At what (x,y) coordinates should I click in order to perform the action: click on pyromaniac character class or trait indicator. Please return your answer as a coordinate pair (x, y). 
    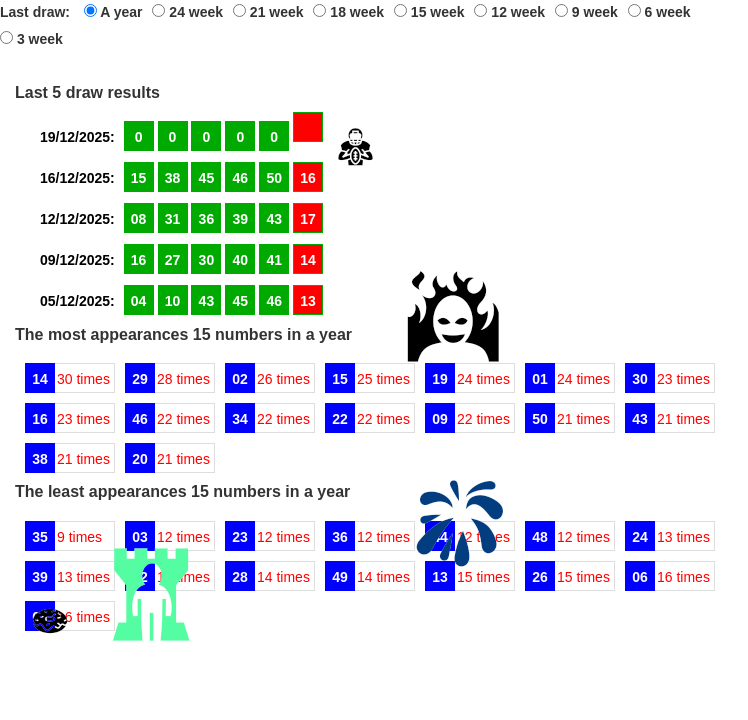
    Looking at the image, I should click on (453, 316).